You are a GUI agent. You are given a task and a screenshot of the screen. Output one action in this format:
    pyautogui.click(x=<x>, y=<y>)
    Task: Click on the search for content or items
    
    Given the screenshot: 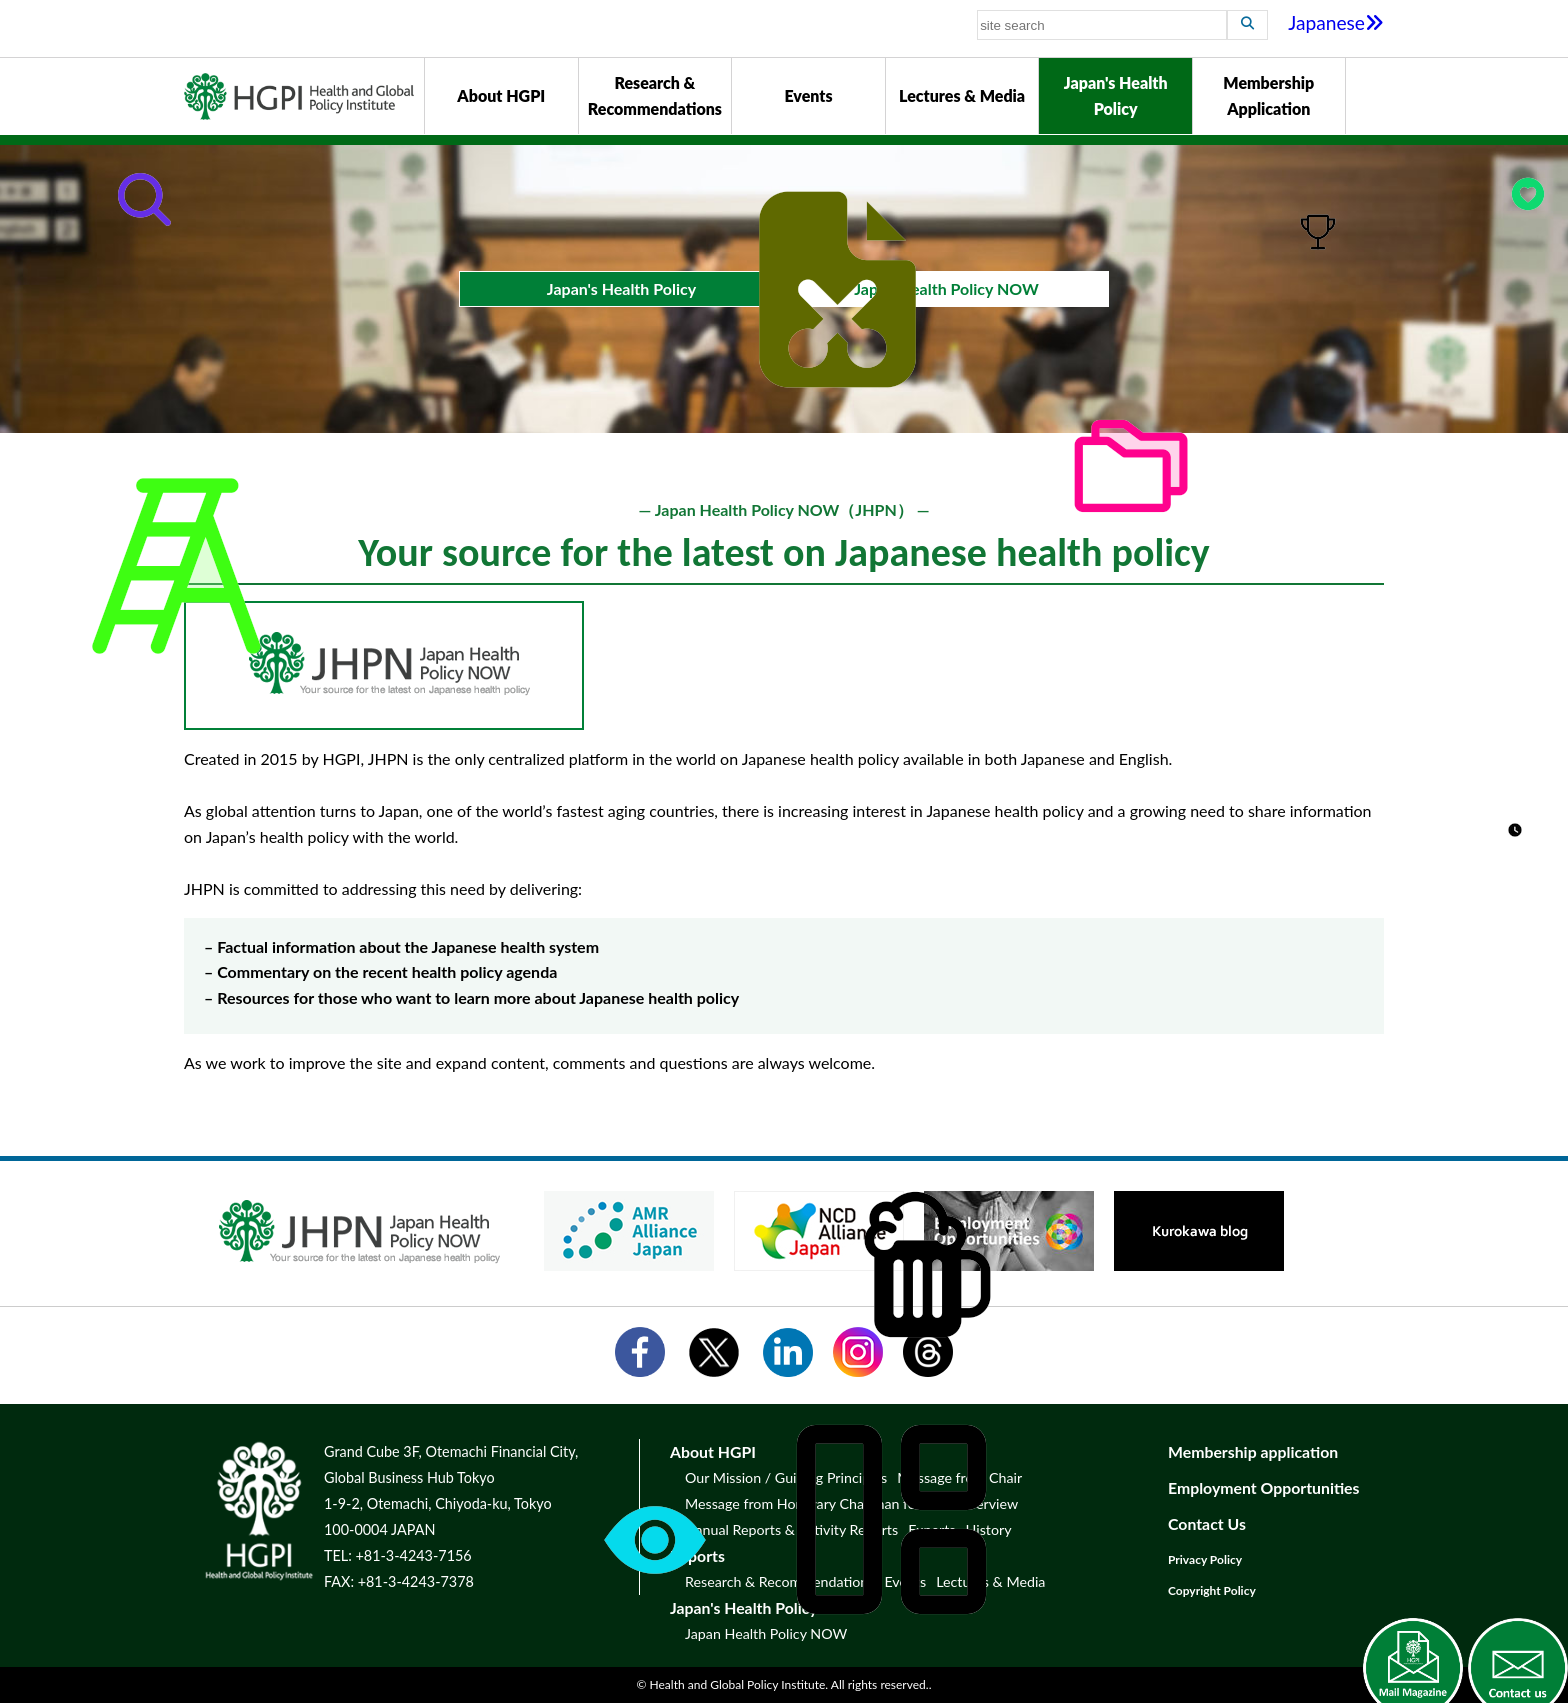 What is the action you would take?
    pyautogui.click(x=144, y=199)
    